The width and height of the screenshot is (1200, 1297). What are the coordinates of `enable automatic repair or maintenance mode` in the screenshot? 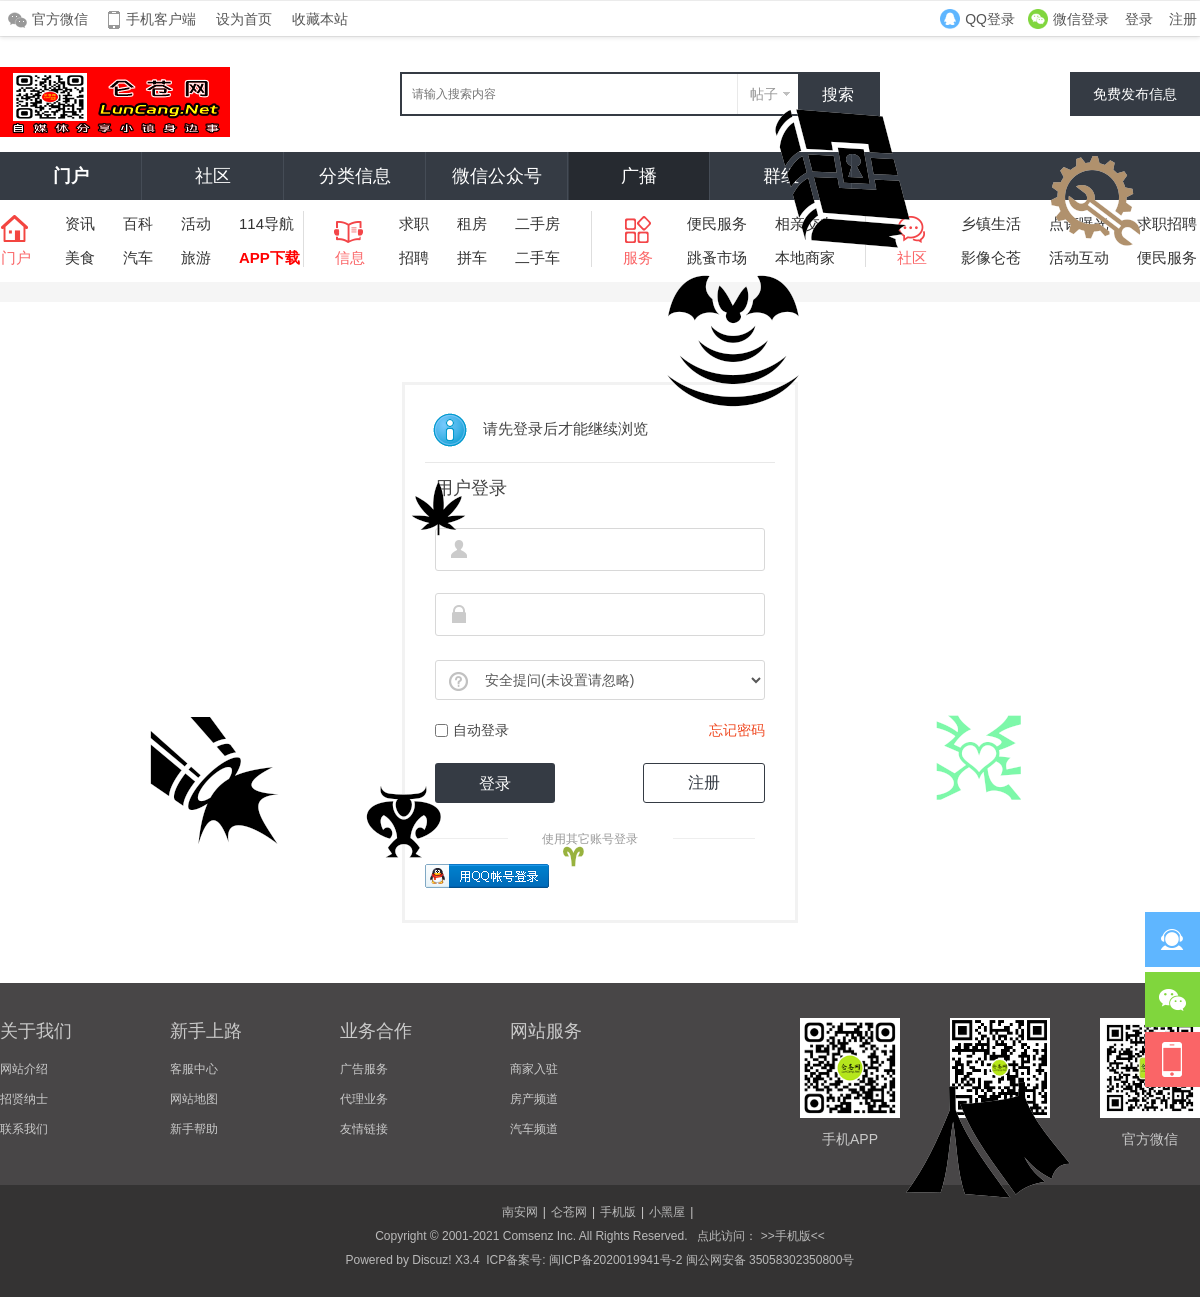 It's located at (1095, 200).